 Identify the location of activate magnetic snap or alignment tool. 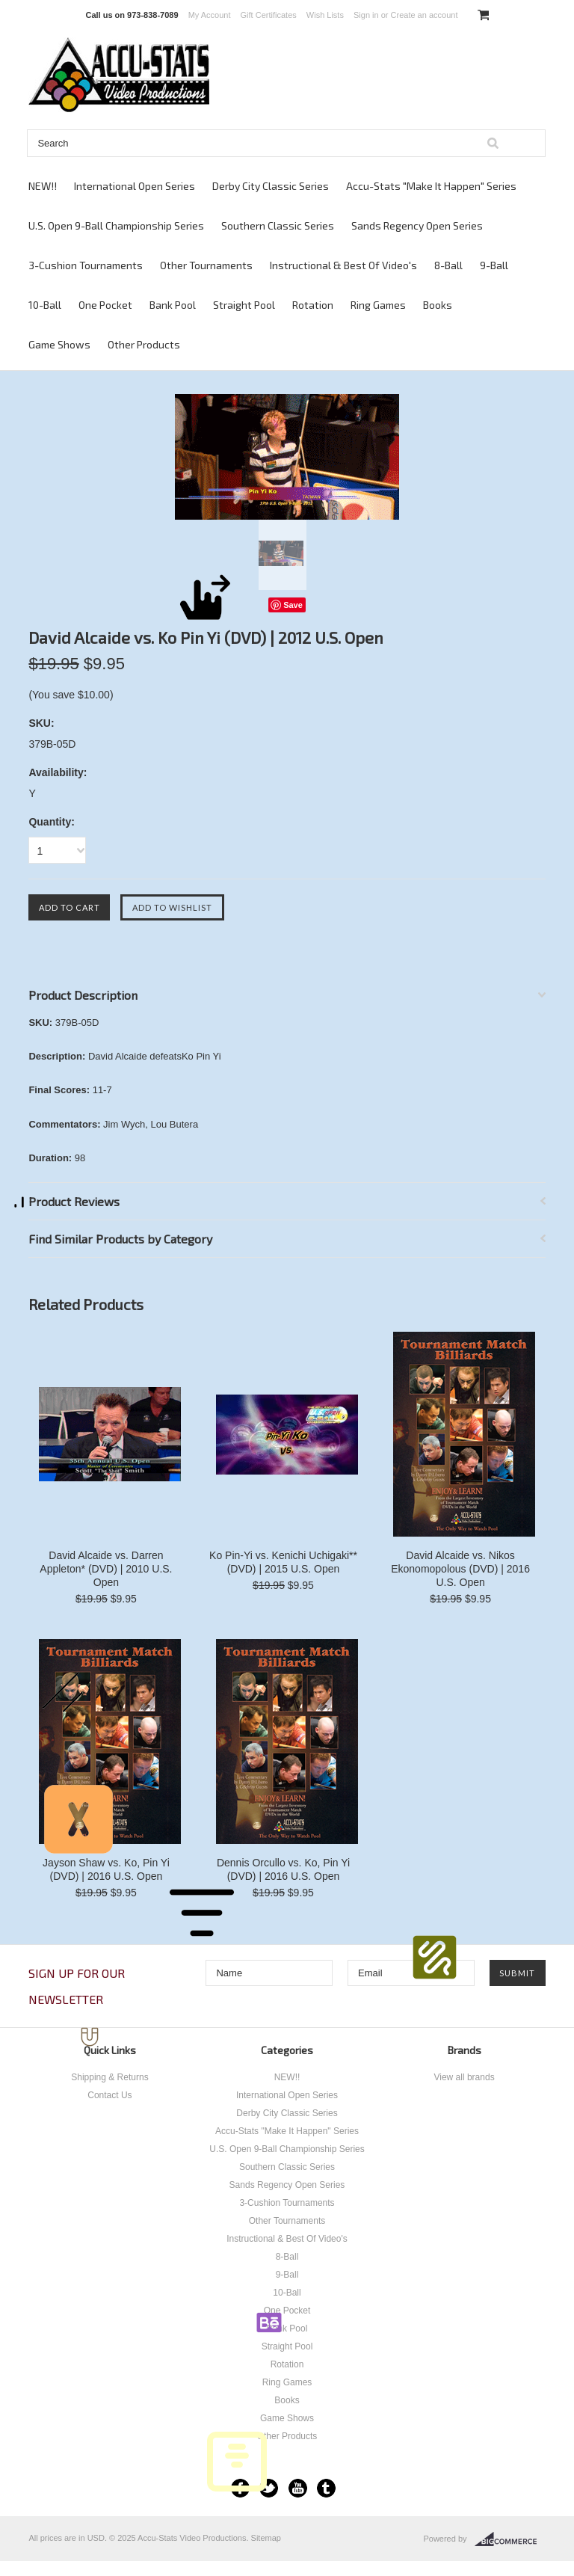
(90, 2036).